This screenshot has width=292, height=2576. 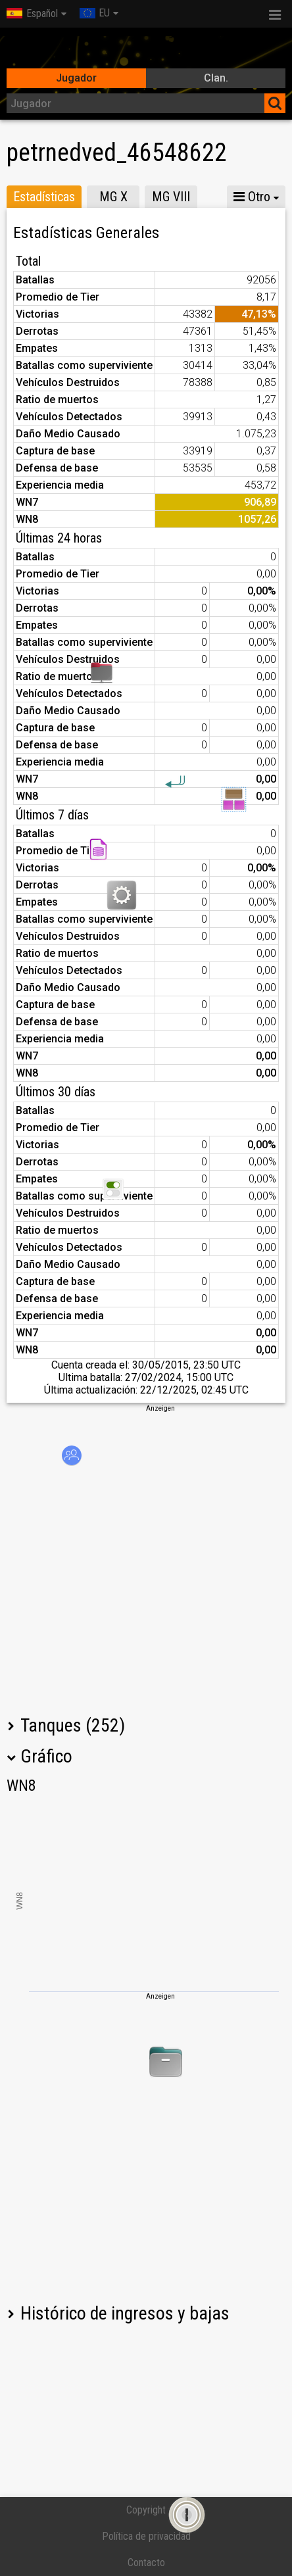 I want to click on indicates shared or collaborative content, so click(x=72, y=1455).